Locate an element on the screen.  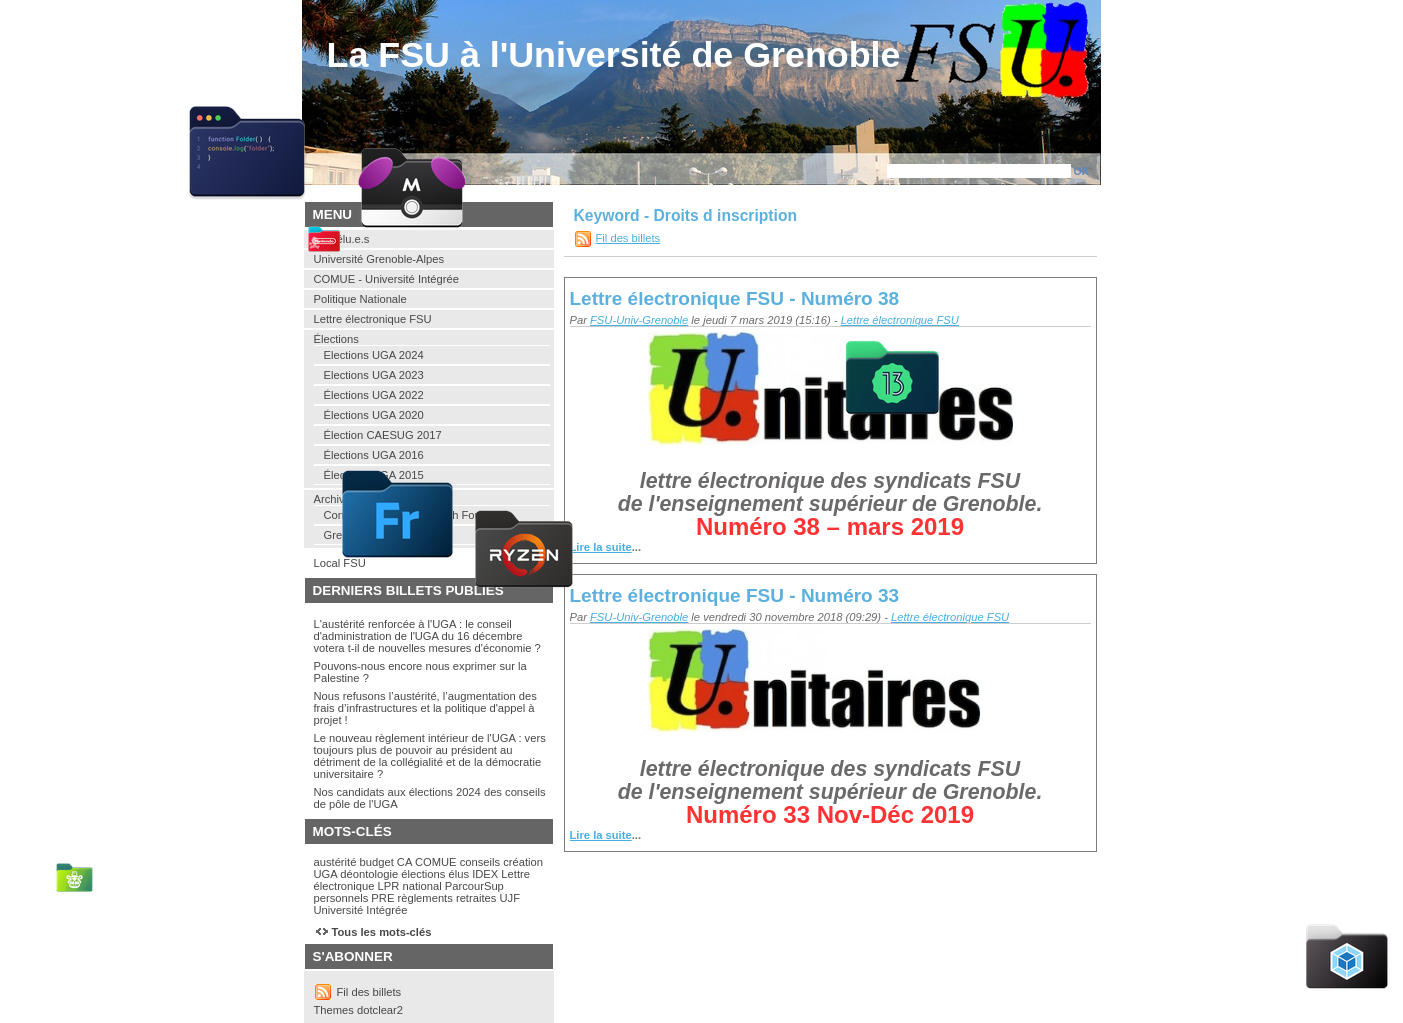
open webpack project folder is located at coordinates (1346, 958).